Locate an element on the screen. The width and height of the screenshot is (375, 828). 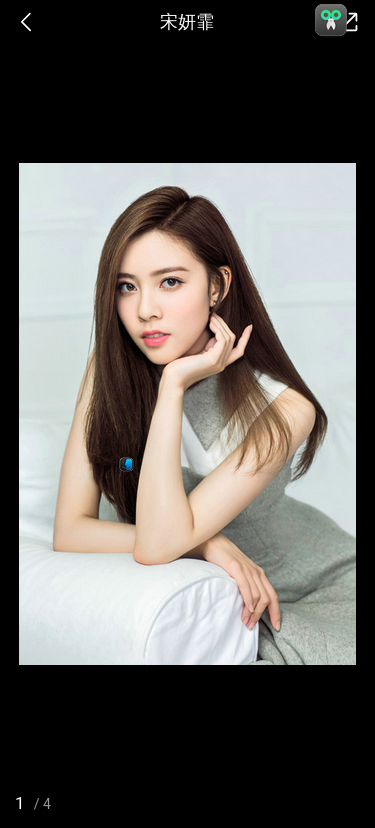
open Finder to browse files and folders is located at coordinates (126, 464).